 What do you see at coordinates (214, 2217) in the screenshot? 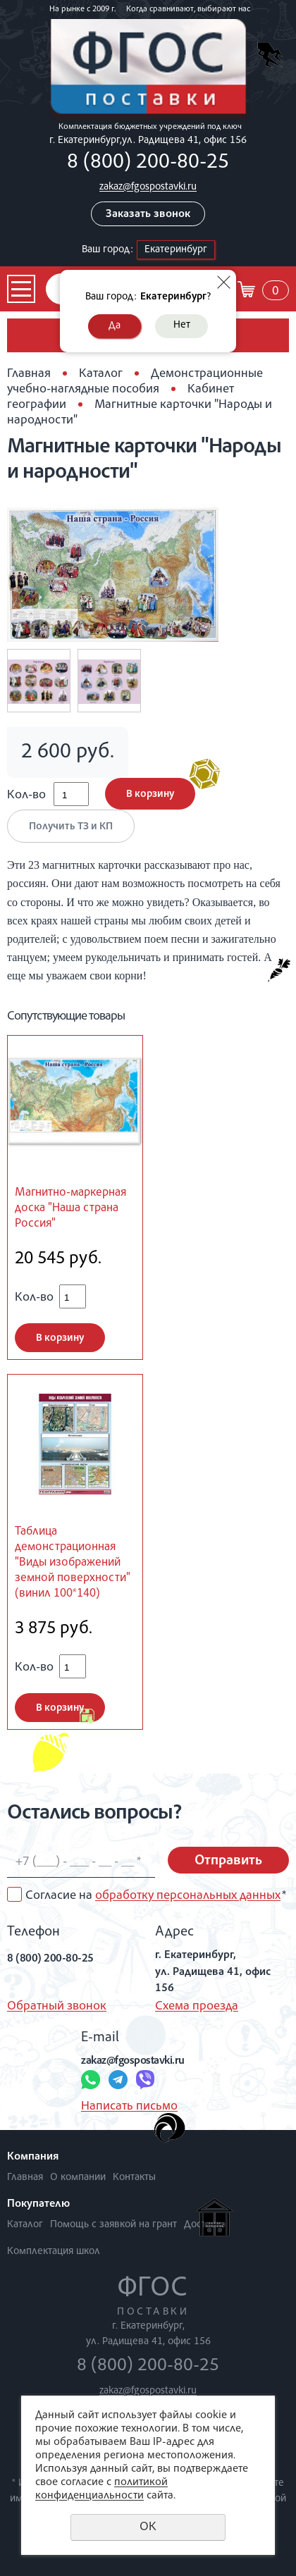
I see `access temple or shrine location` at bounding box center [214, 2217].